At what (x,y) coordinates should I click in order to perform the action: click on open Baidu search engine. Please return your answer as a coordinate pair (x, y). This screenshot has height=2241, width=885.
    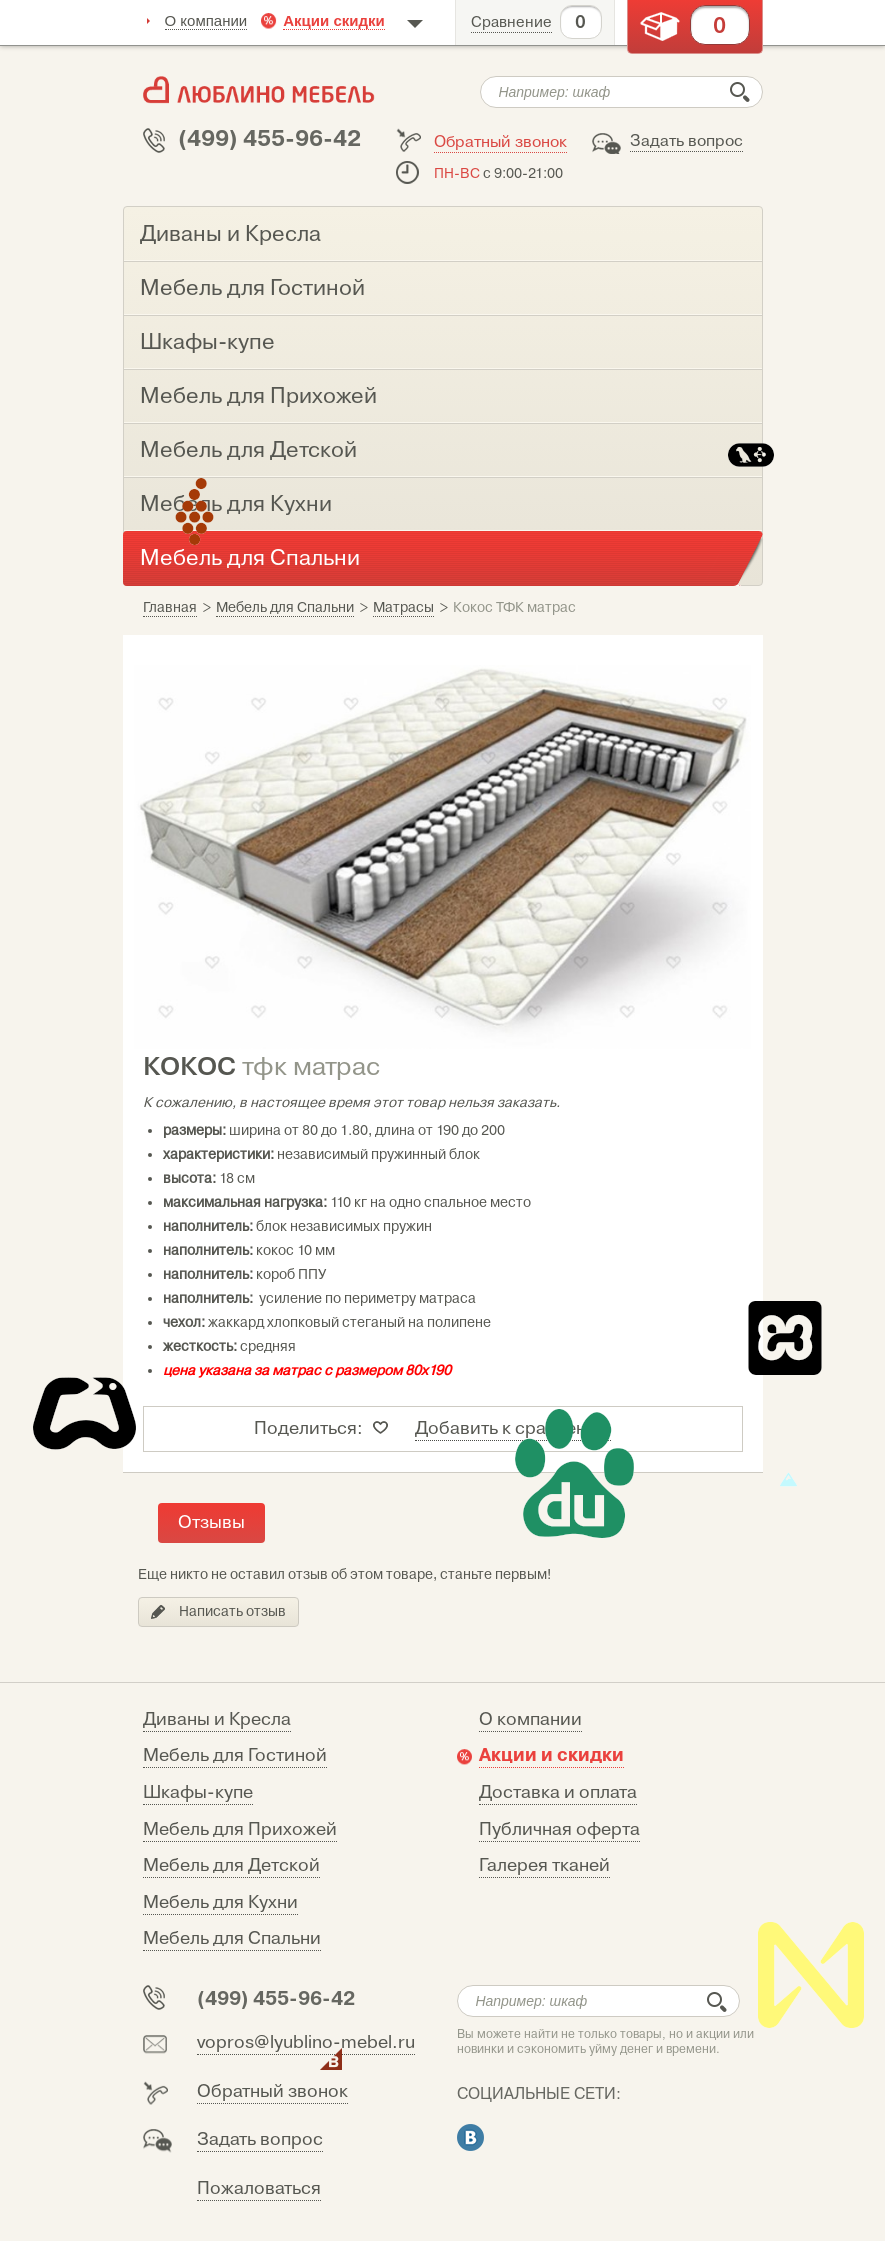
    Looking at the image, I should click on (574, 1473).